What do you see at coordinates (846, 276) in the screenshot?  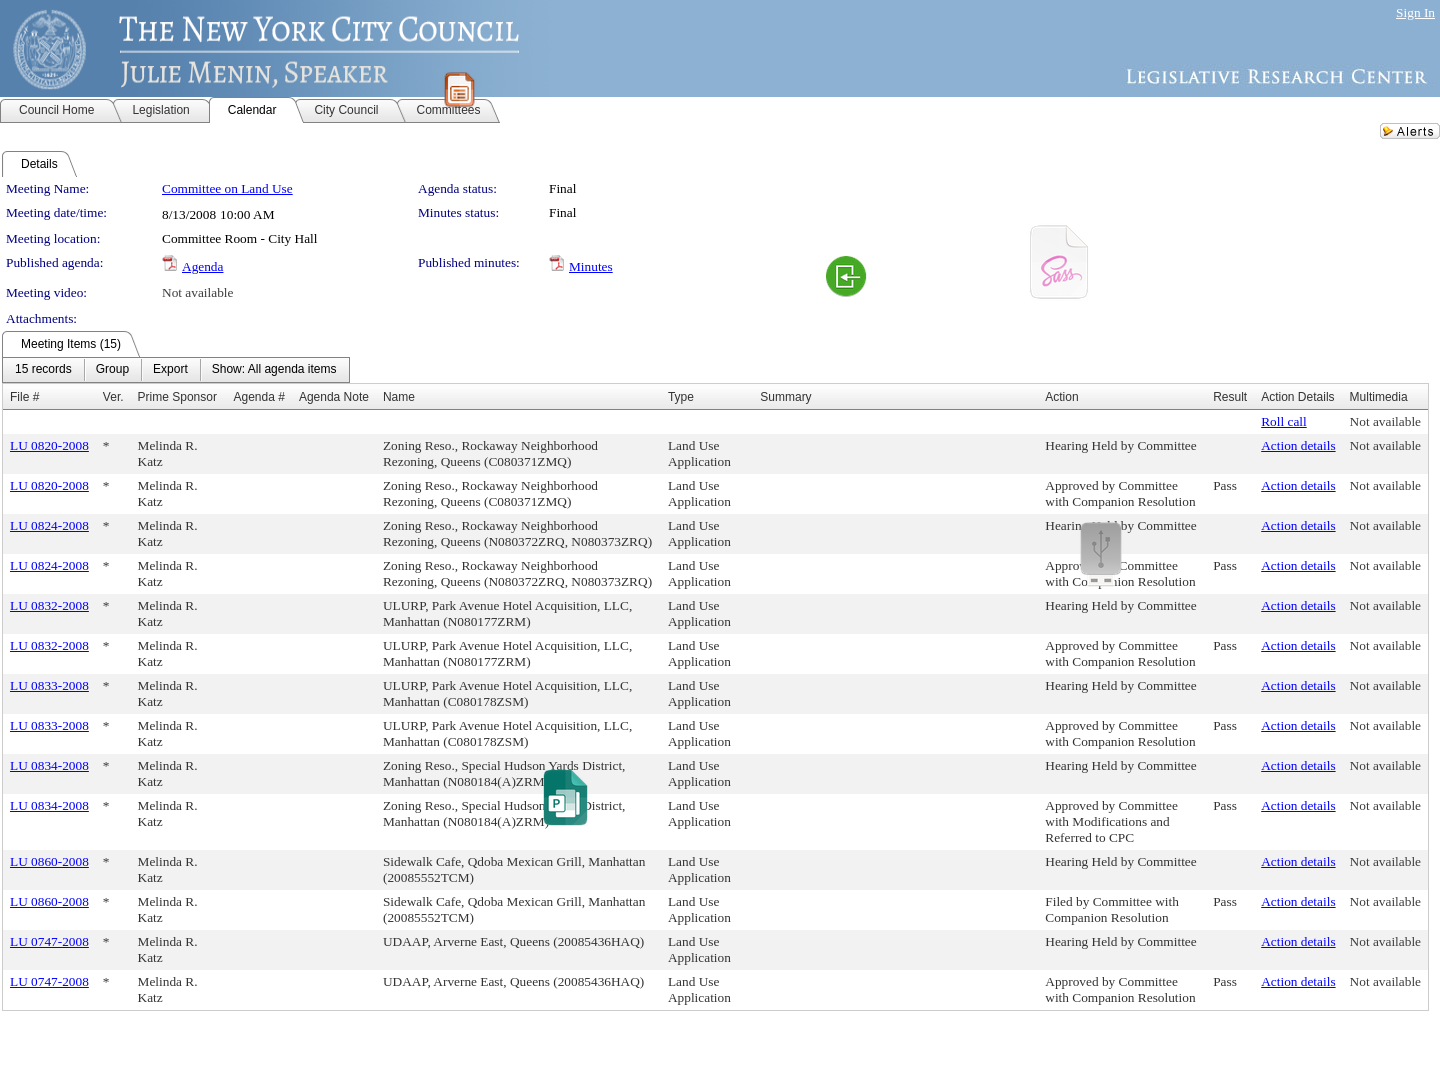 I see `log out of your account` at bounding box center [846, 276].